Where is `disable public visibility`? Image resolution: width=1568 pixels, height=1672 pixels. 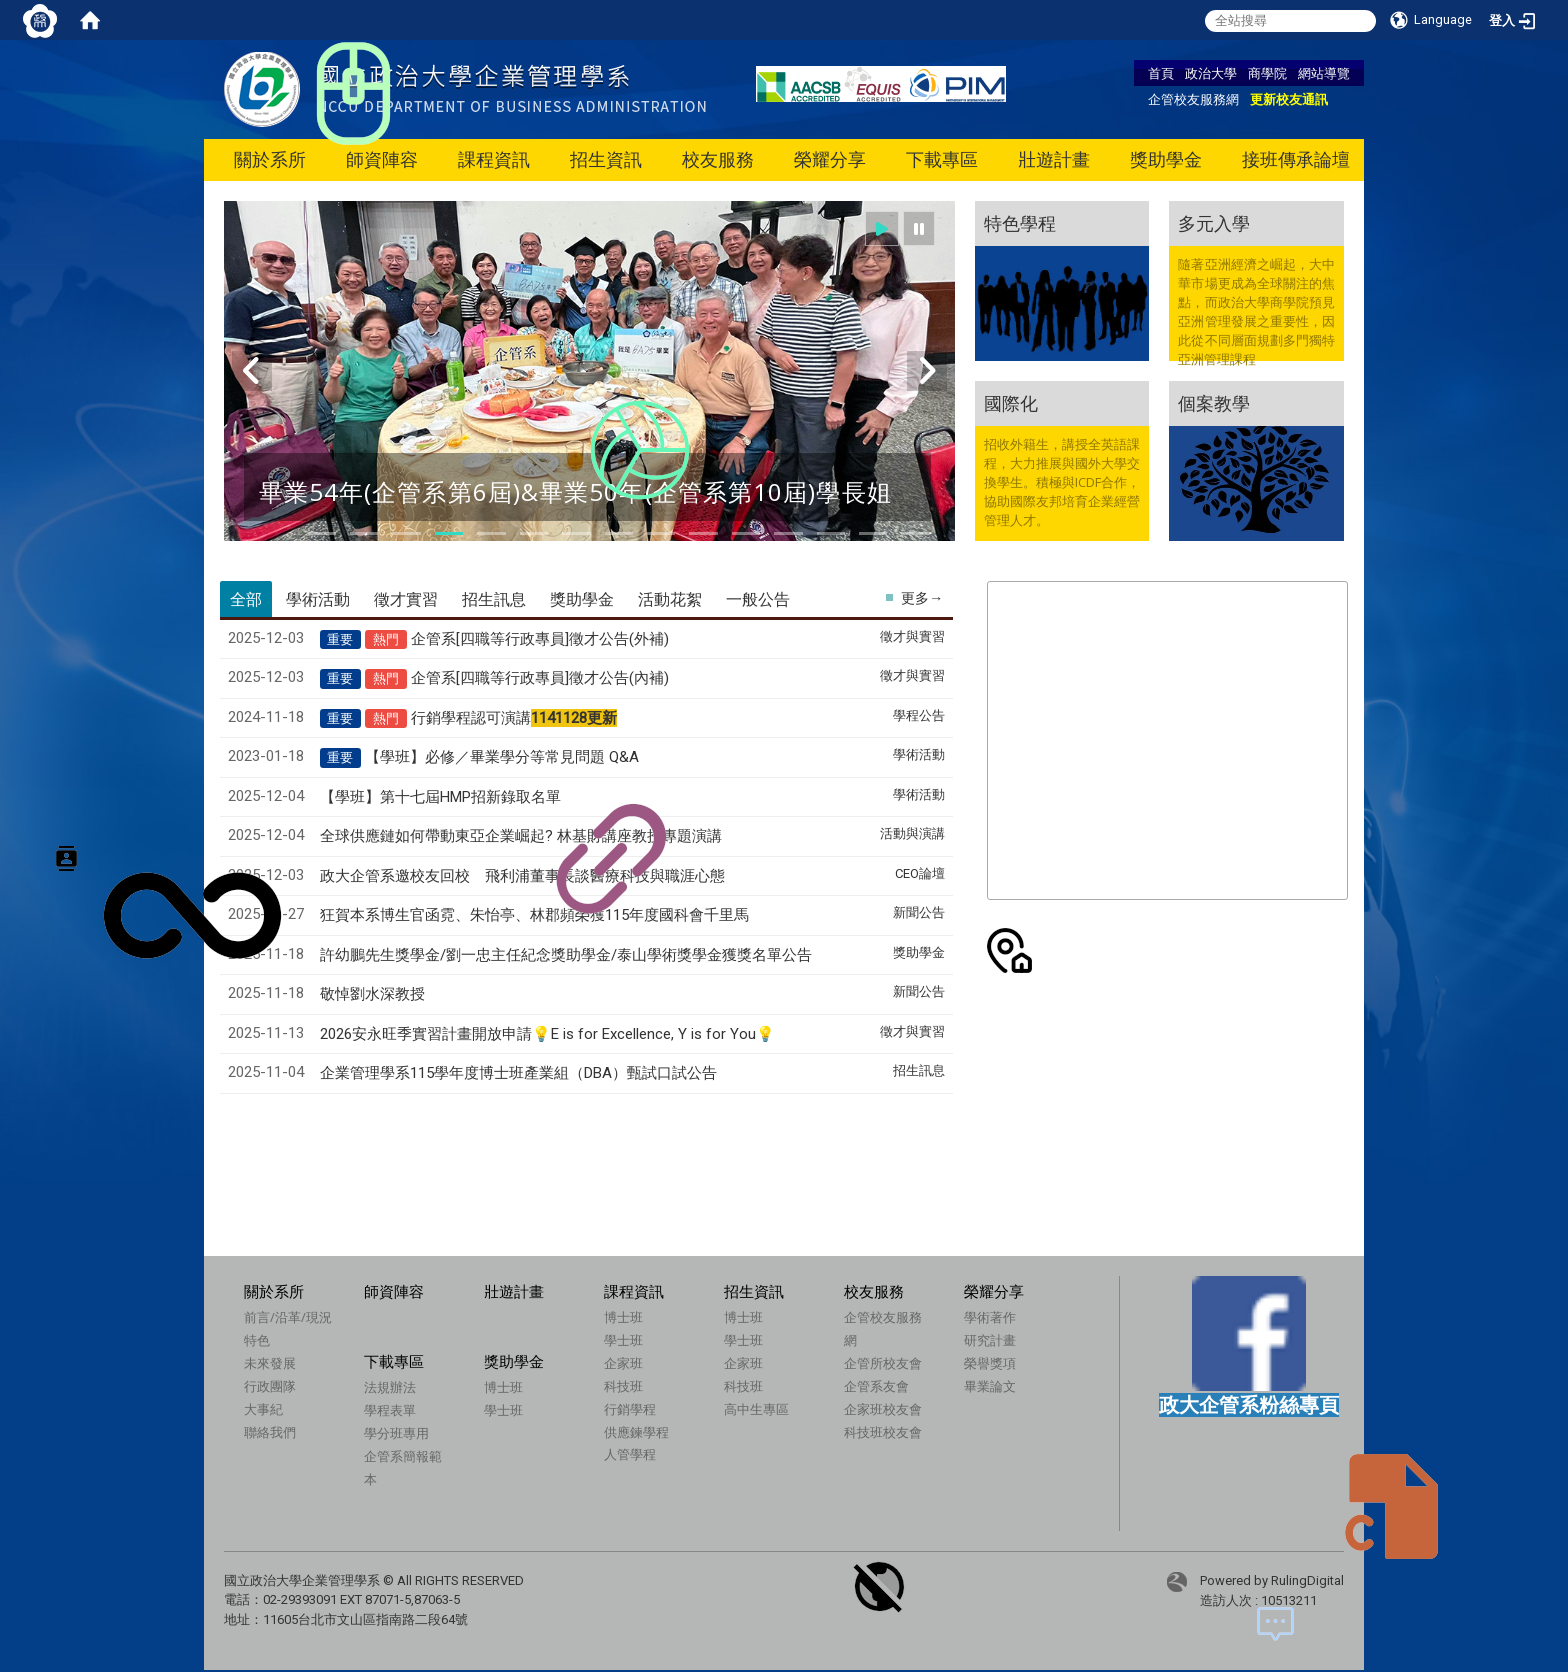
disable public visibility is located at coordinates (879, 1586).